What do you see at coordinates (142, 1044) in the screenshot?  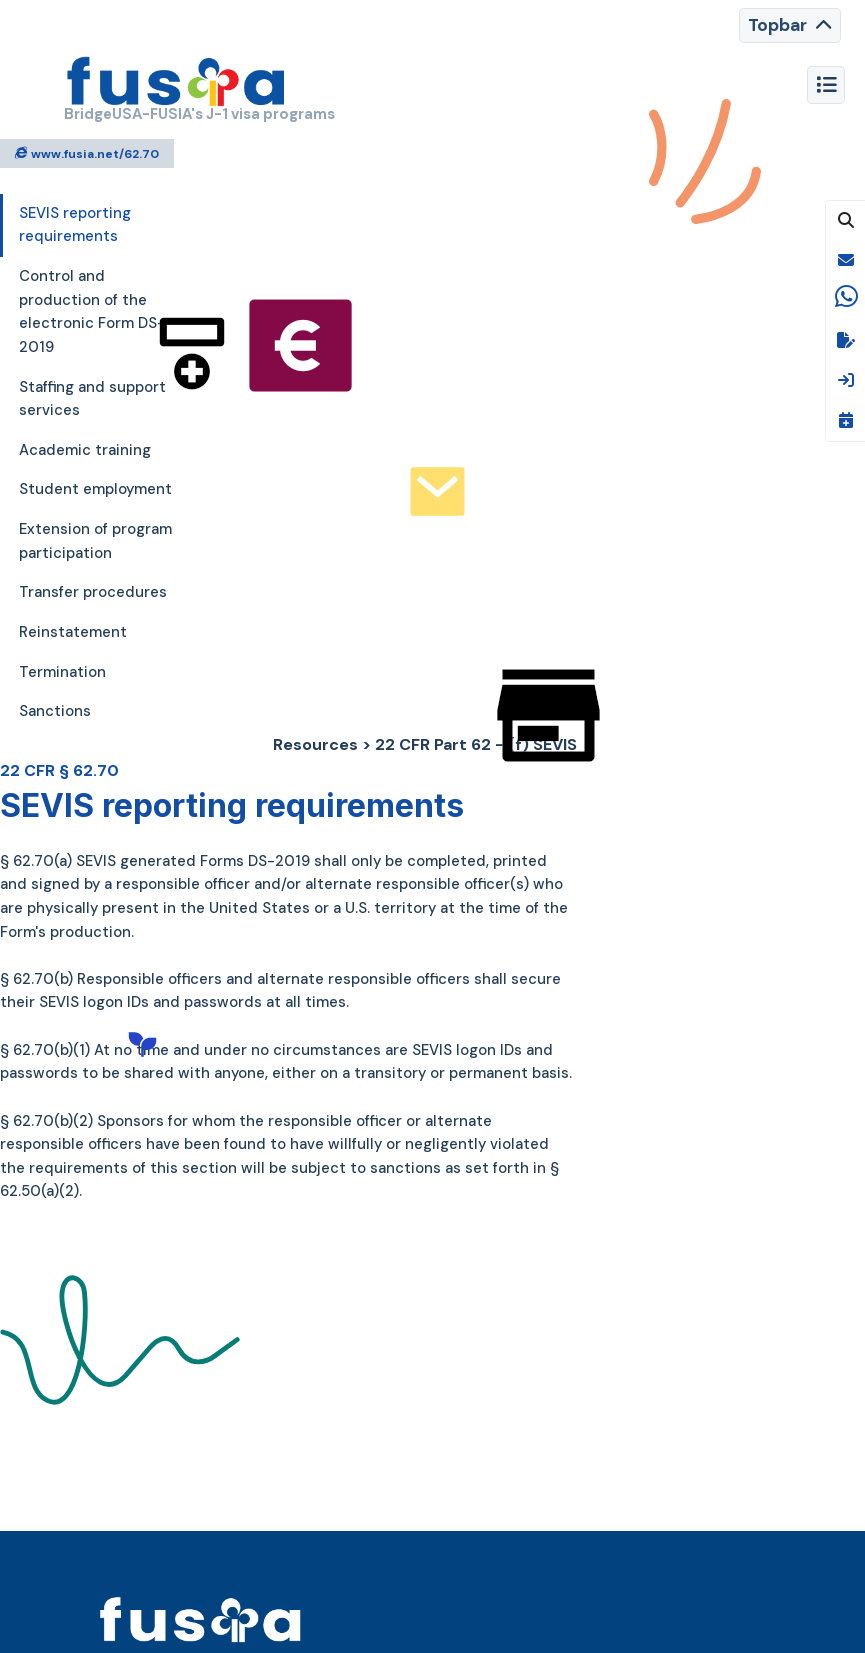 I see `indicates eco-friendly or sustainable option` at bounding box center [142, 1044].